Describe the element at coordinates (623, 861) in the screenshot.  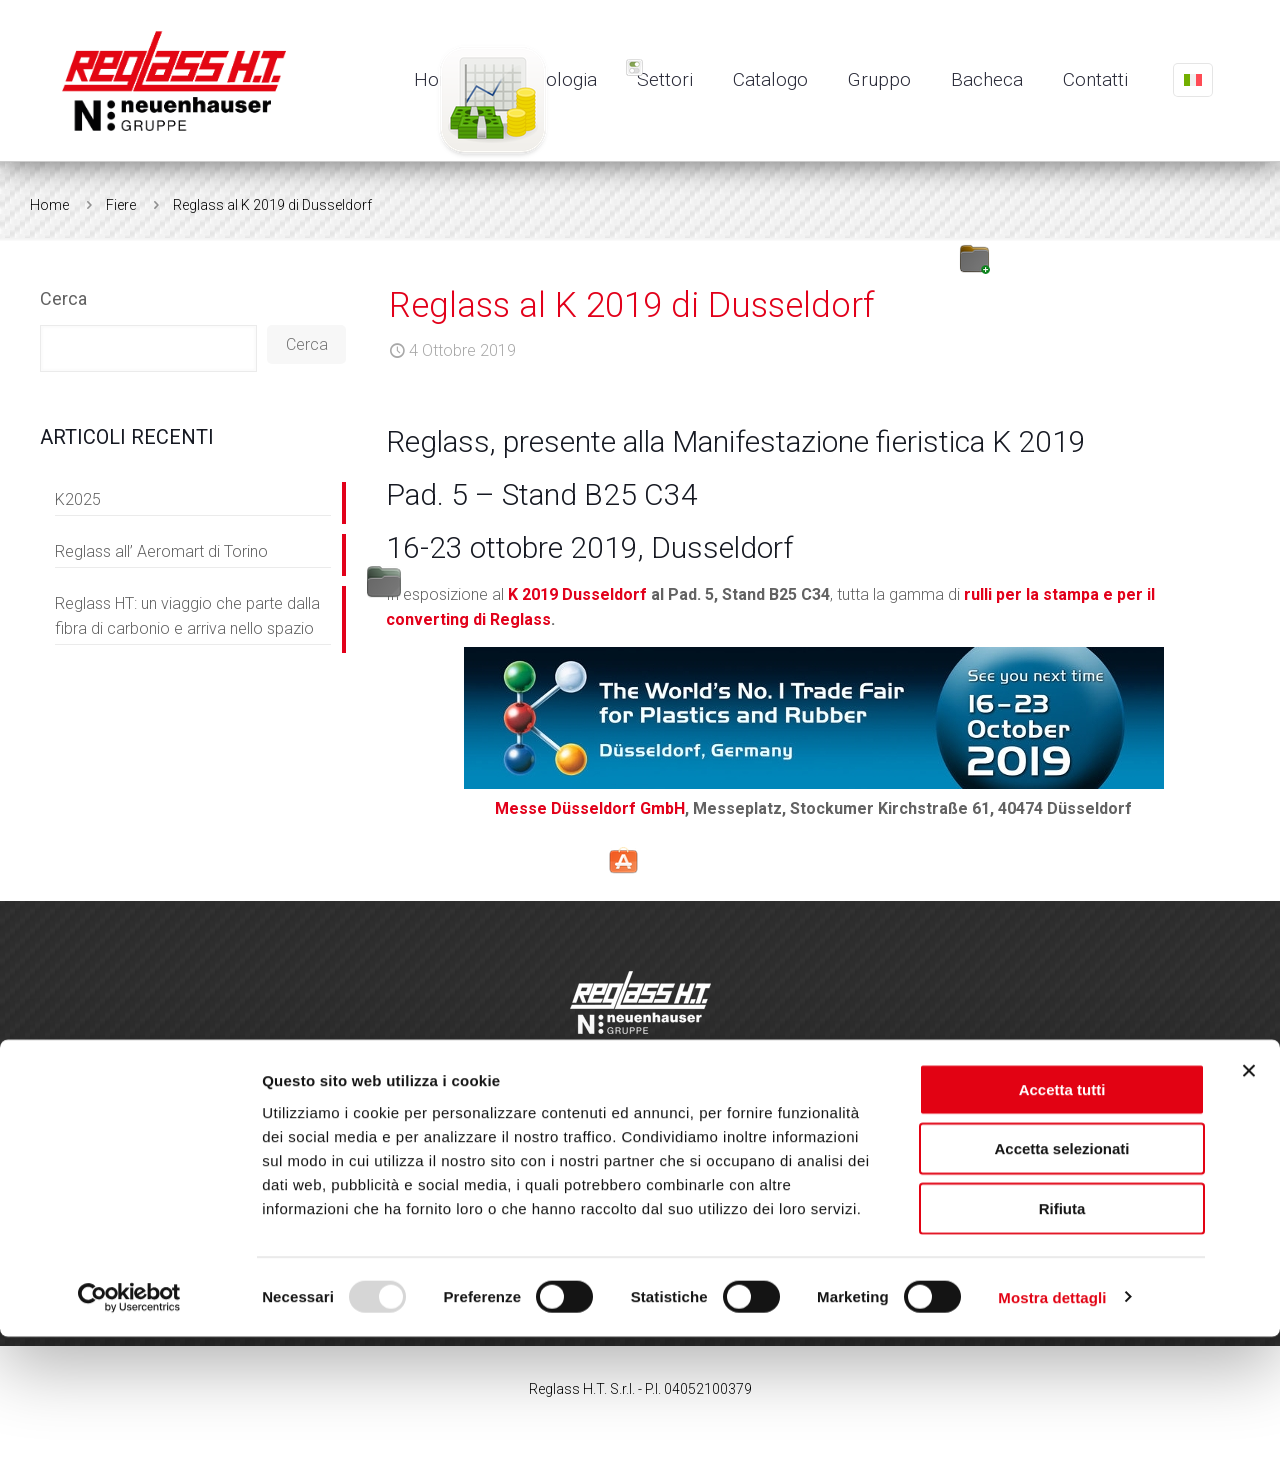
I see `open the software store to browse and install apps` at that location.